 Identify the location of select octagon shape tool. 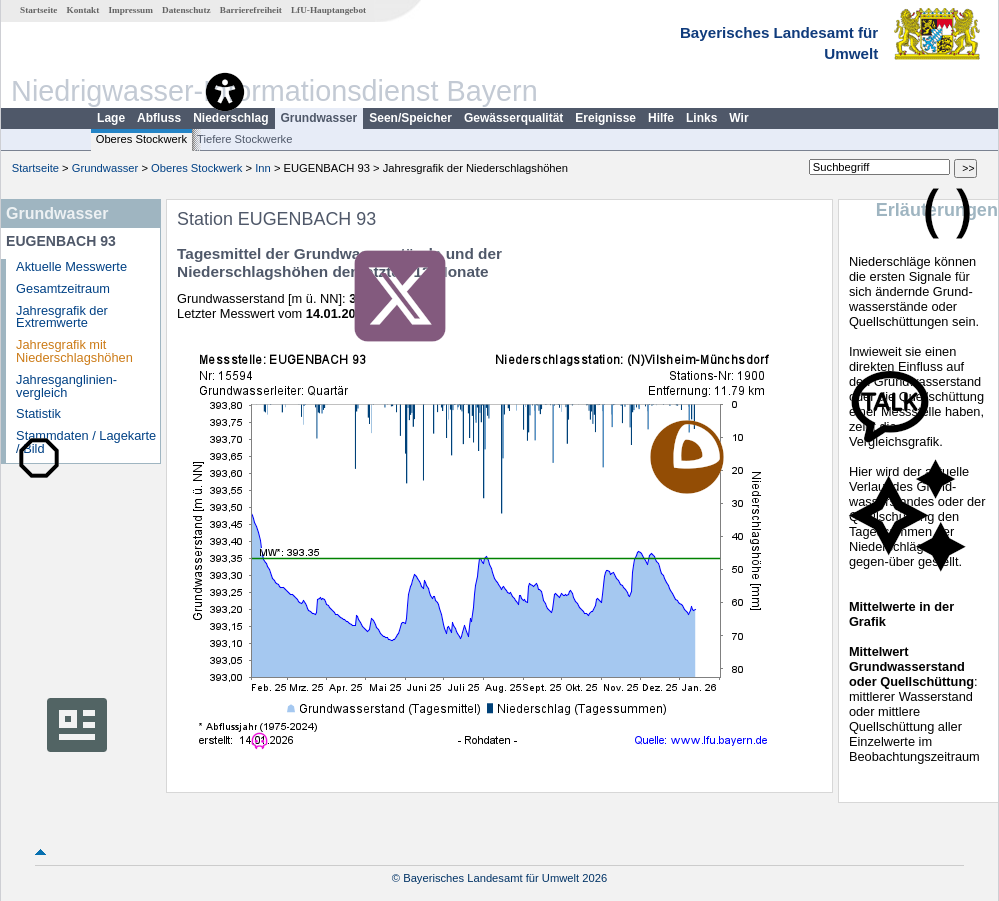
(39, 458).